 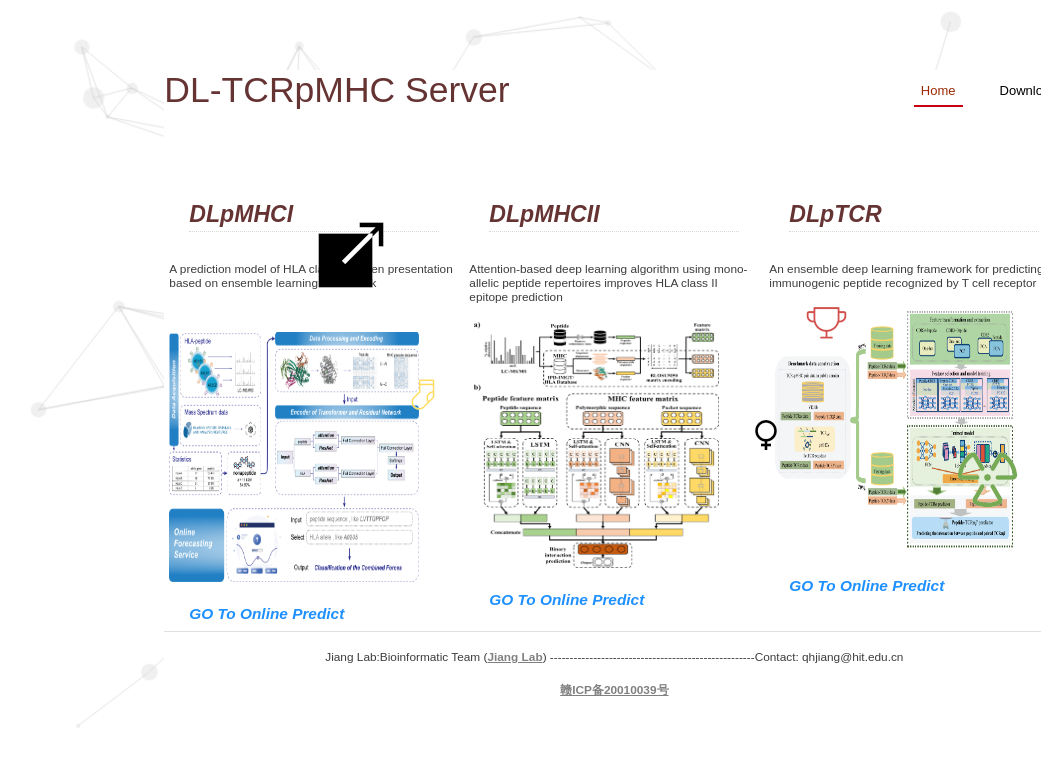 I want to click on open link in new window, so click(x=351, y=255).